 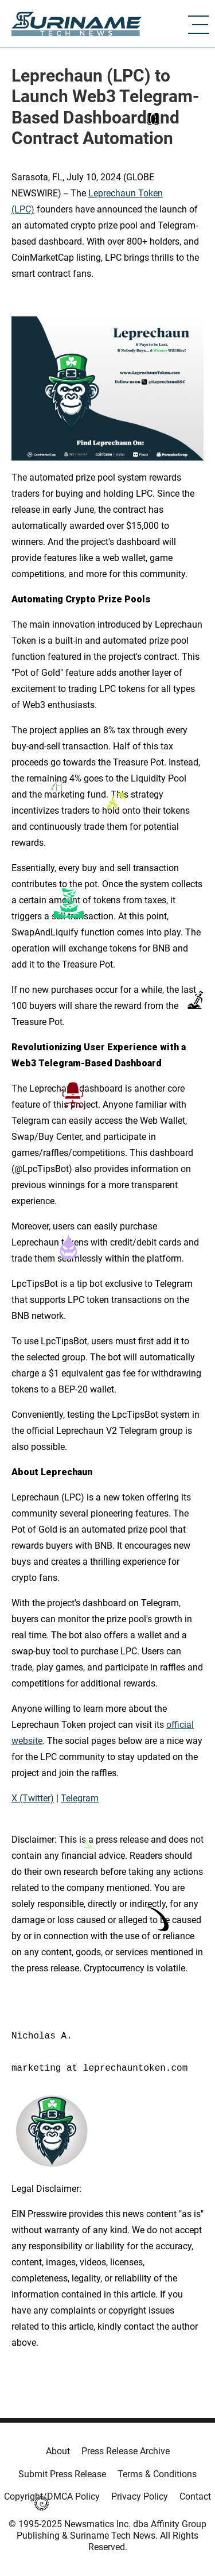 I want to click on mythological character or story element in a game, so click(x=115, y=802).